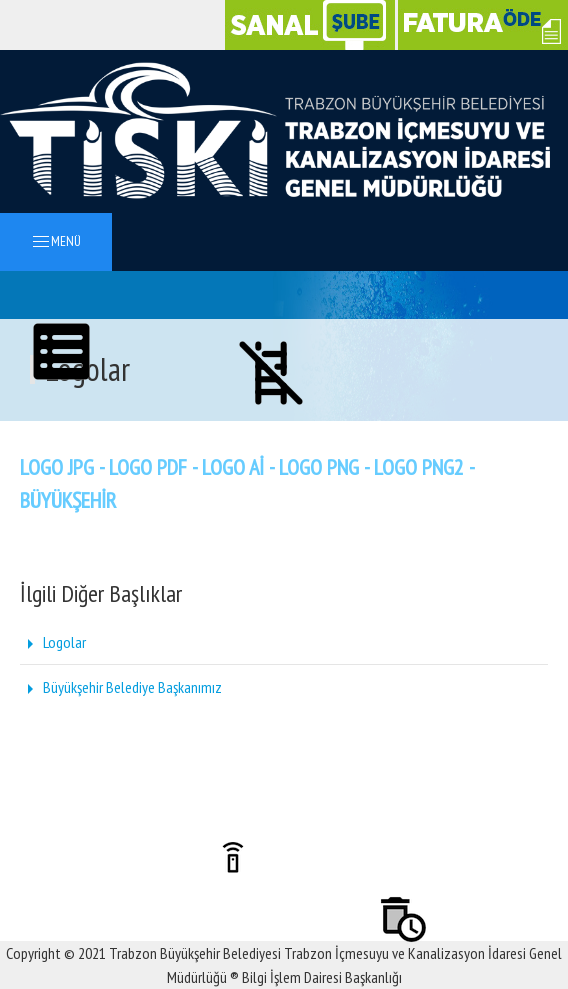  What do you see at coordinates (233, 858) in the screenshot?
I see `access remote control settings` at bounding box center [233, 858].